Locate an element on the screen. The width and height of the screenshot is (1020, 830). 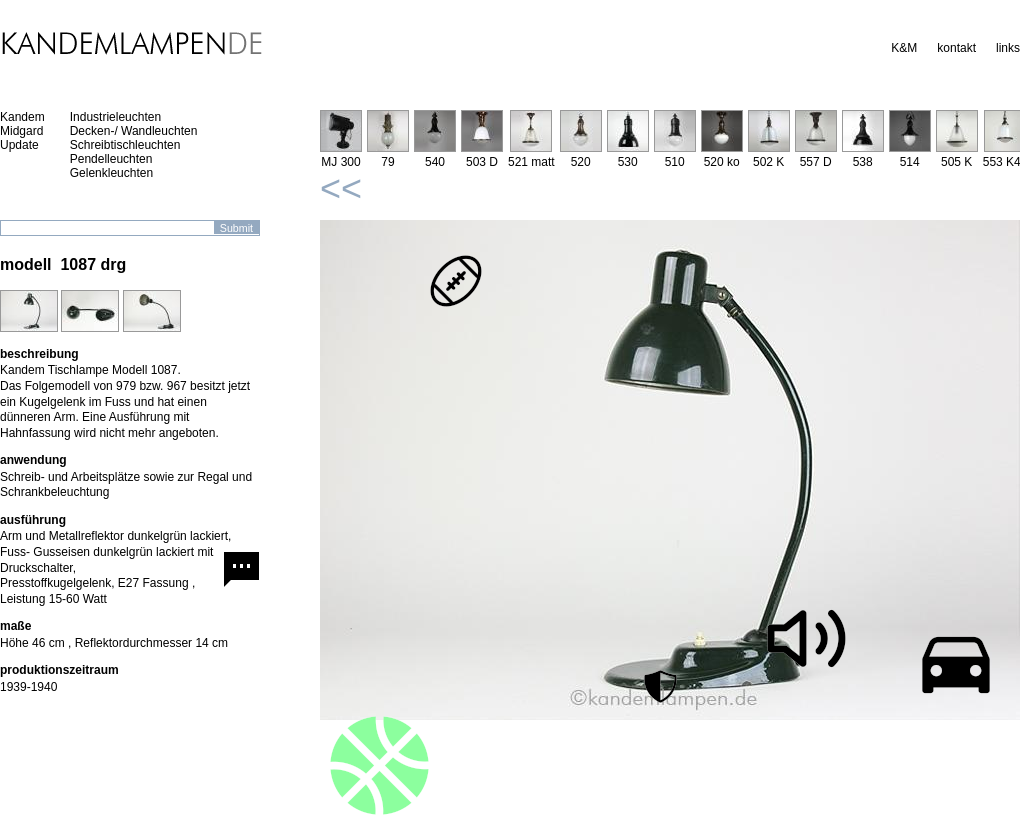
adjust audio volume is located at coordinates (806, 638).